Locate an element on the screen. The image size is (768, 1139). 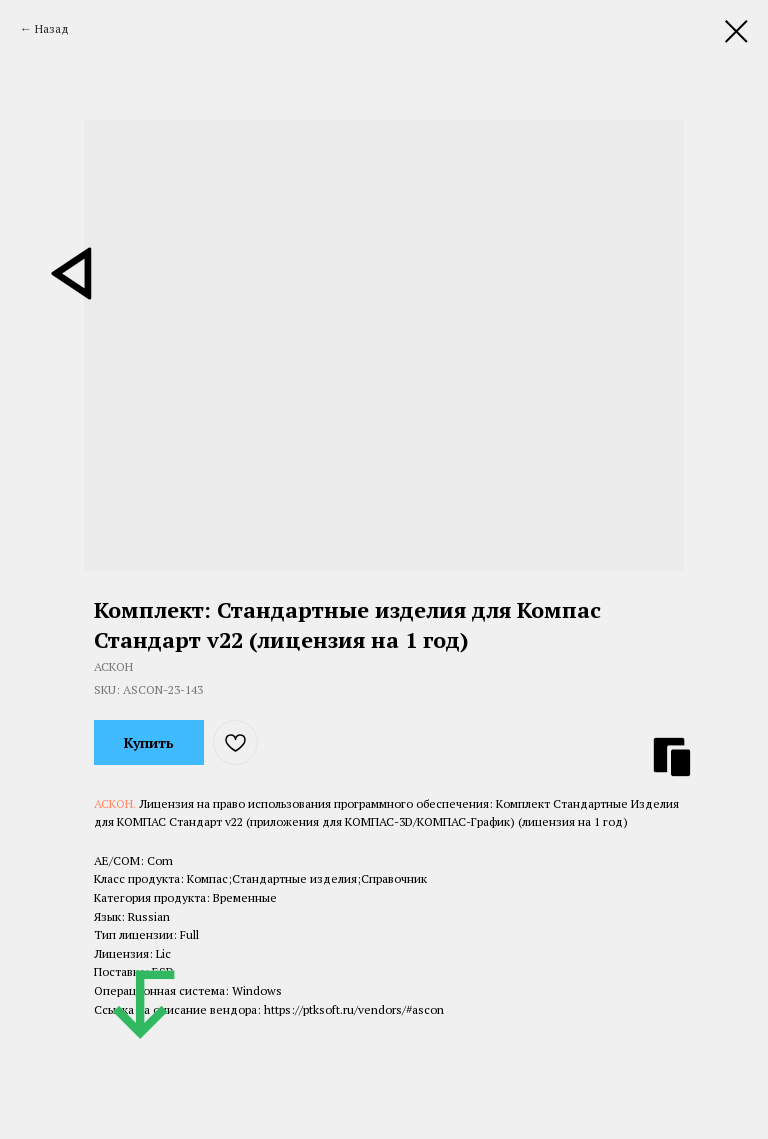
navigate back and down in a menu hierarchy is located at coordinates (144, 1000).